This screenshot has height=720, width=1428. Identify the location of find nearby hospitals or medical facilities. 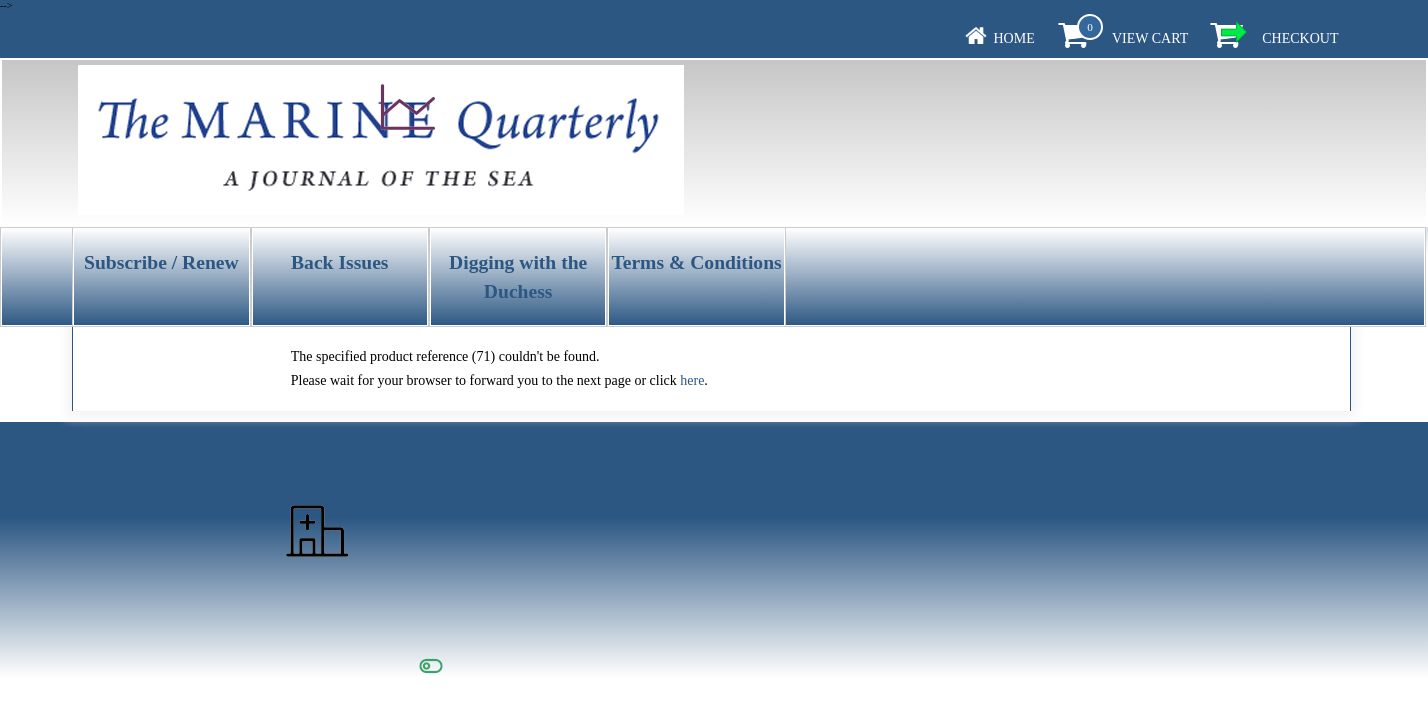
(314, 531).